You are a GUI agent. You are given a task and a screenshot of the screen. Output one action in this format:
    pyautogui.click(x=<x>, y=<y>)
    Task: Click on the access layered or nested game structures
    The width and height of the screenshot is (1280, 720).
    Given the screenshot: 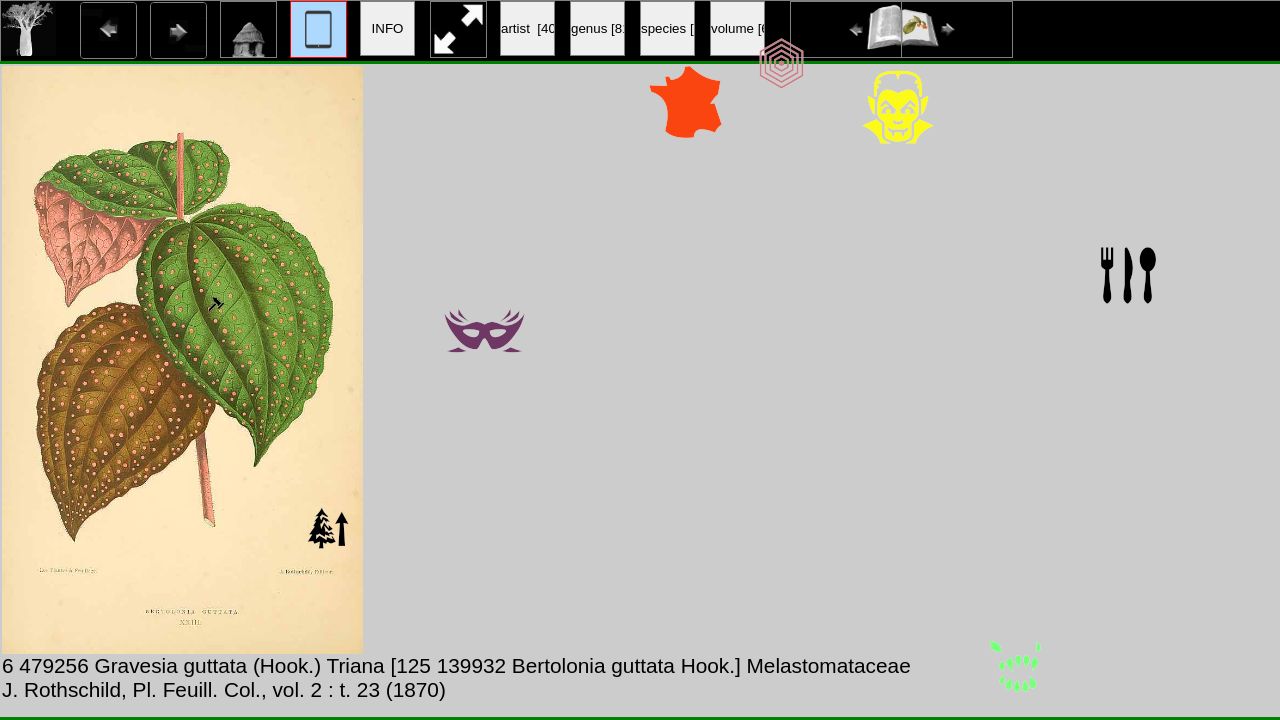 What is the action you would take?
    pyautogui.click(x=781, y=63)
    